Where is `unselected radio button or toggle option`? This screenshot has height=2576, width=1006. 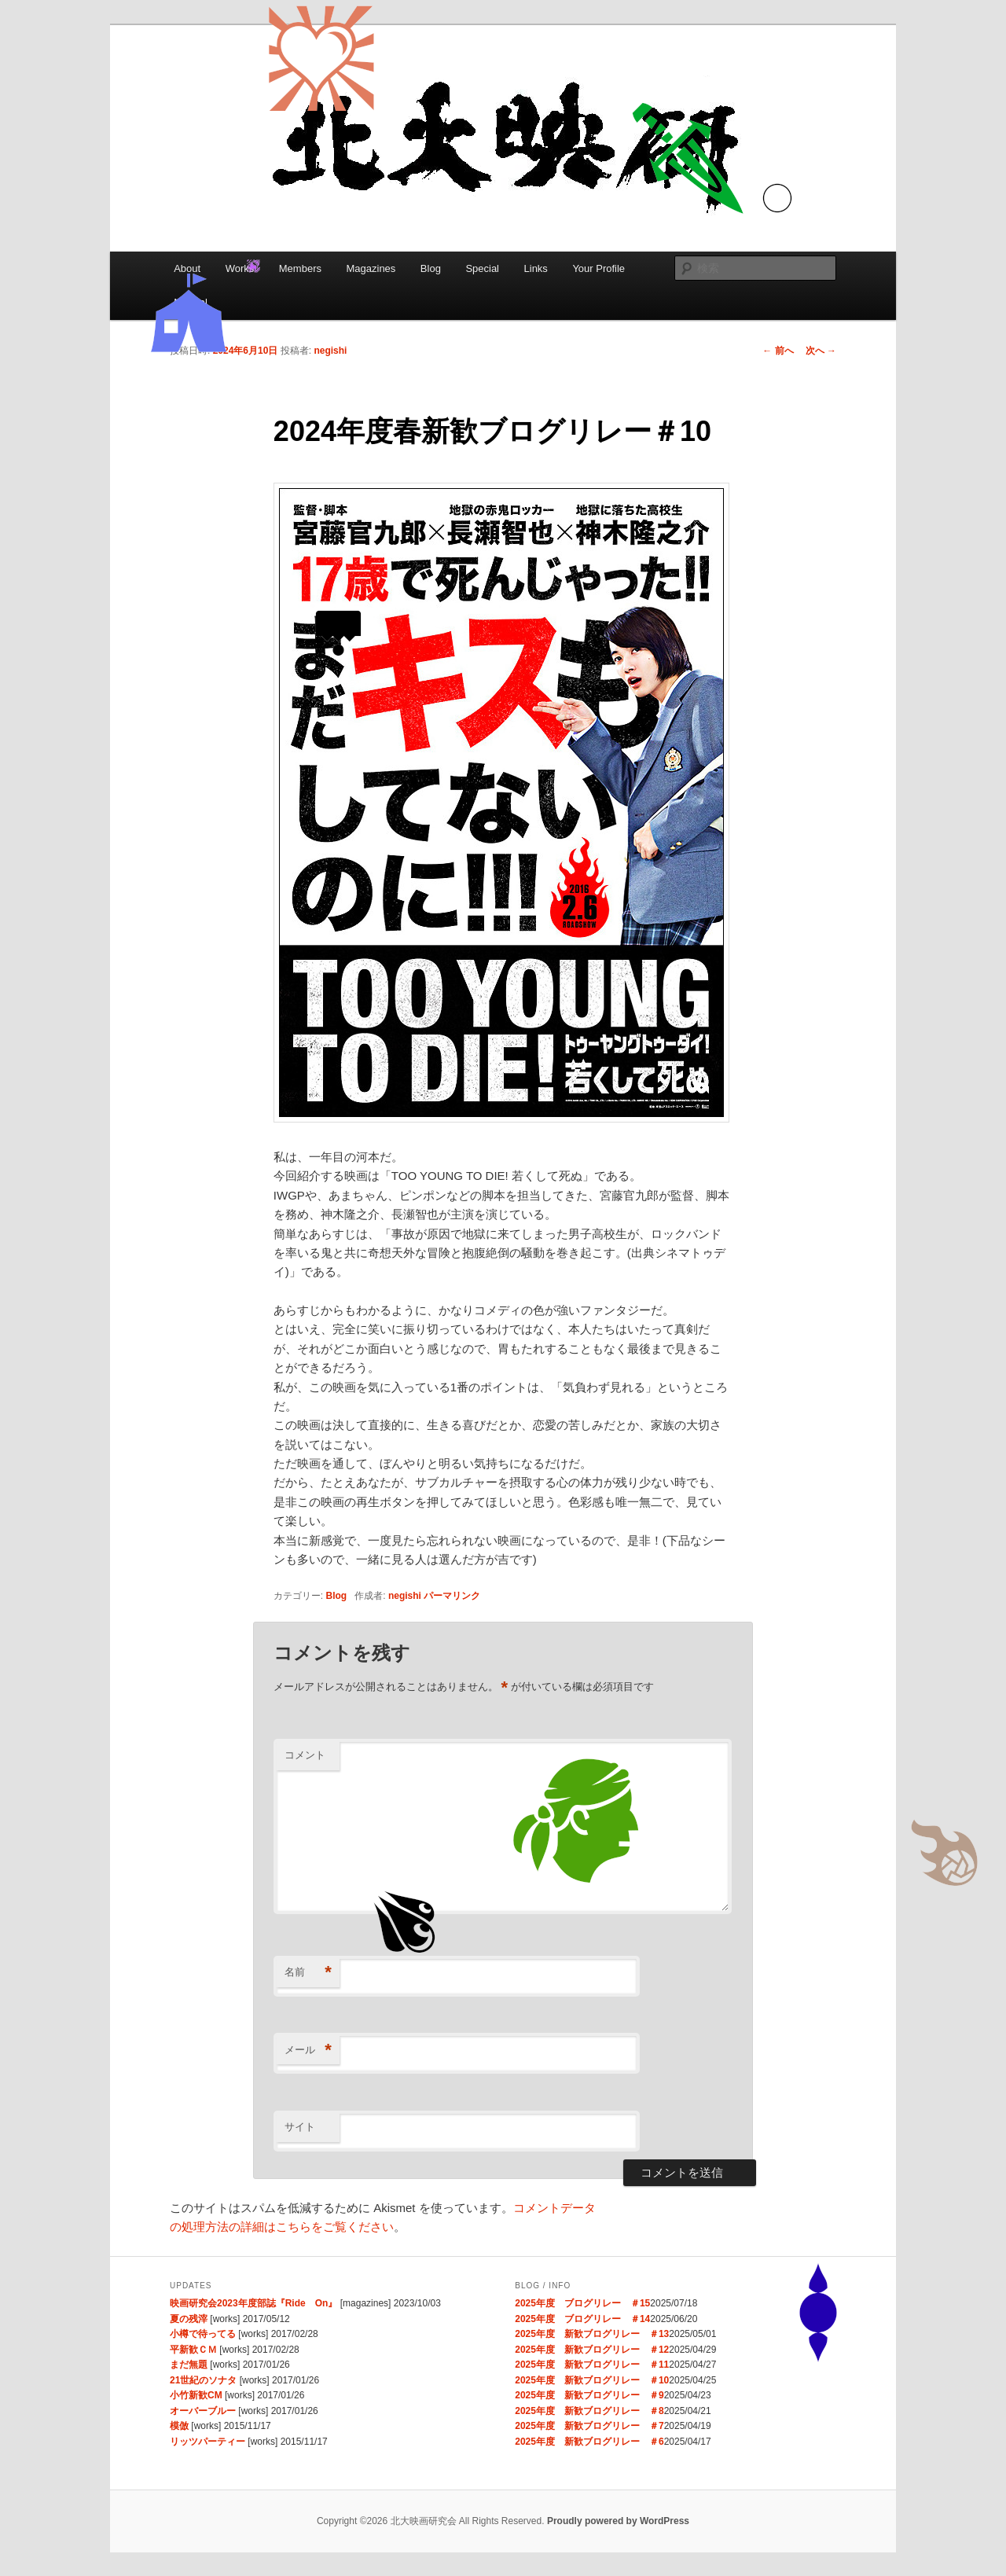
unselected radio button or toggle option is located at coordinates (777, 198).